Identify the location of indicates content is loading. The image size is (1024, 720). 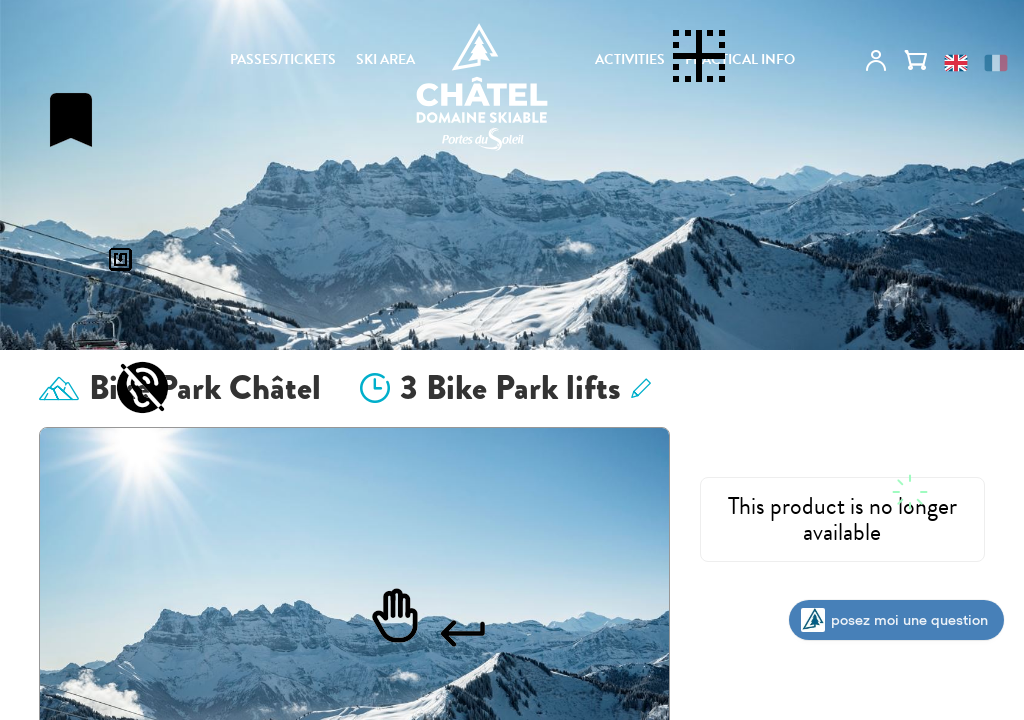
(910, 492).